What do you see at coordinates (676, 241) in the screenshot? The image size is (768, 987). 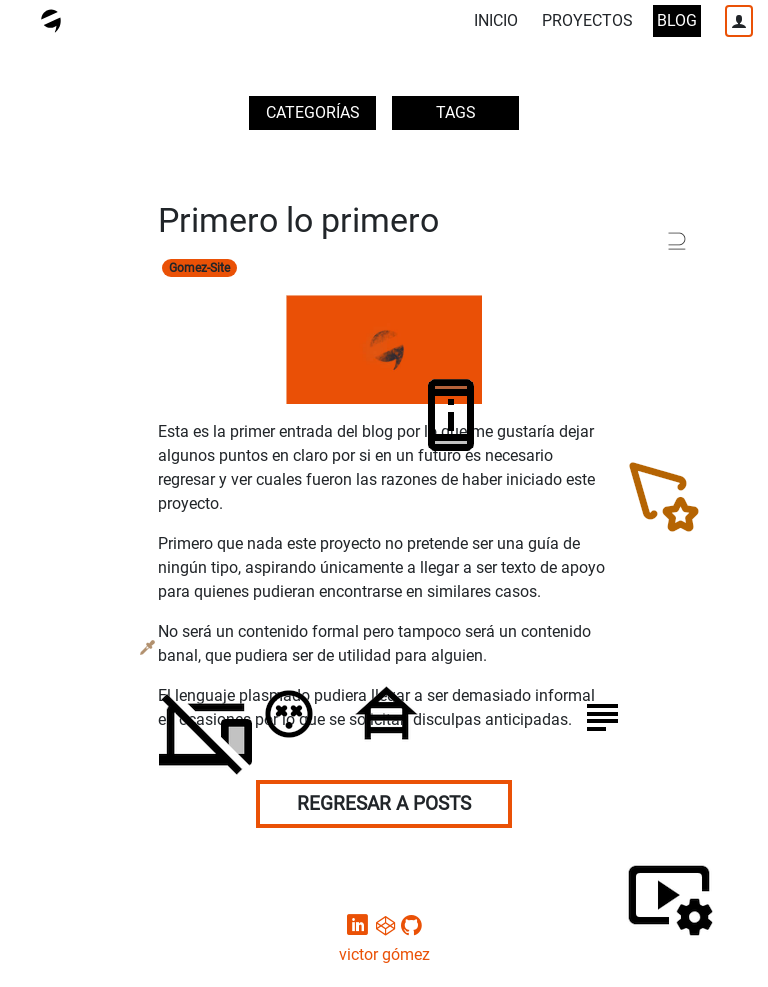 I see `indicates a superset relationship in mathematical notation` at bounding box center [676, 241].